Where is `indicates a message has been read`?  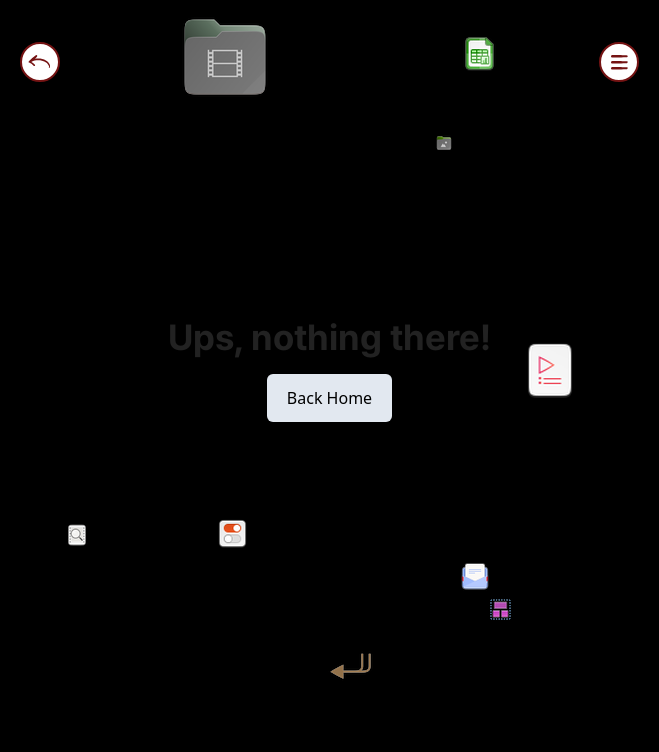
indicates a message has been read is located at coordinates (475, 577).